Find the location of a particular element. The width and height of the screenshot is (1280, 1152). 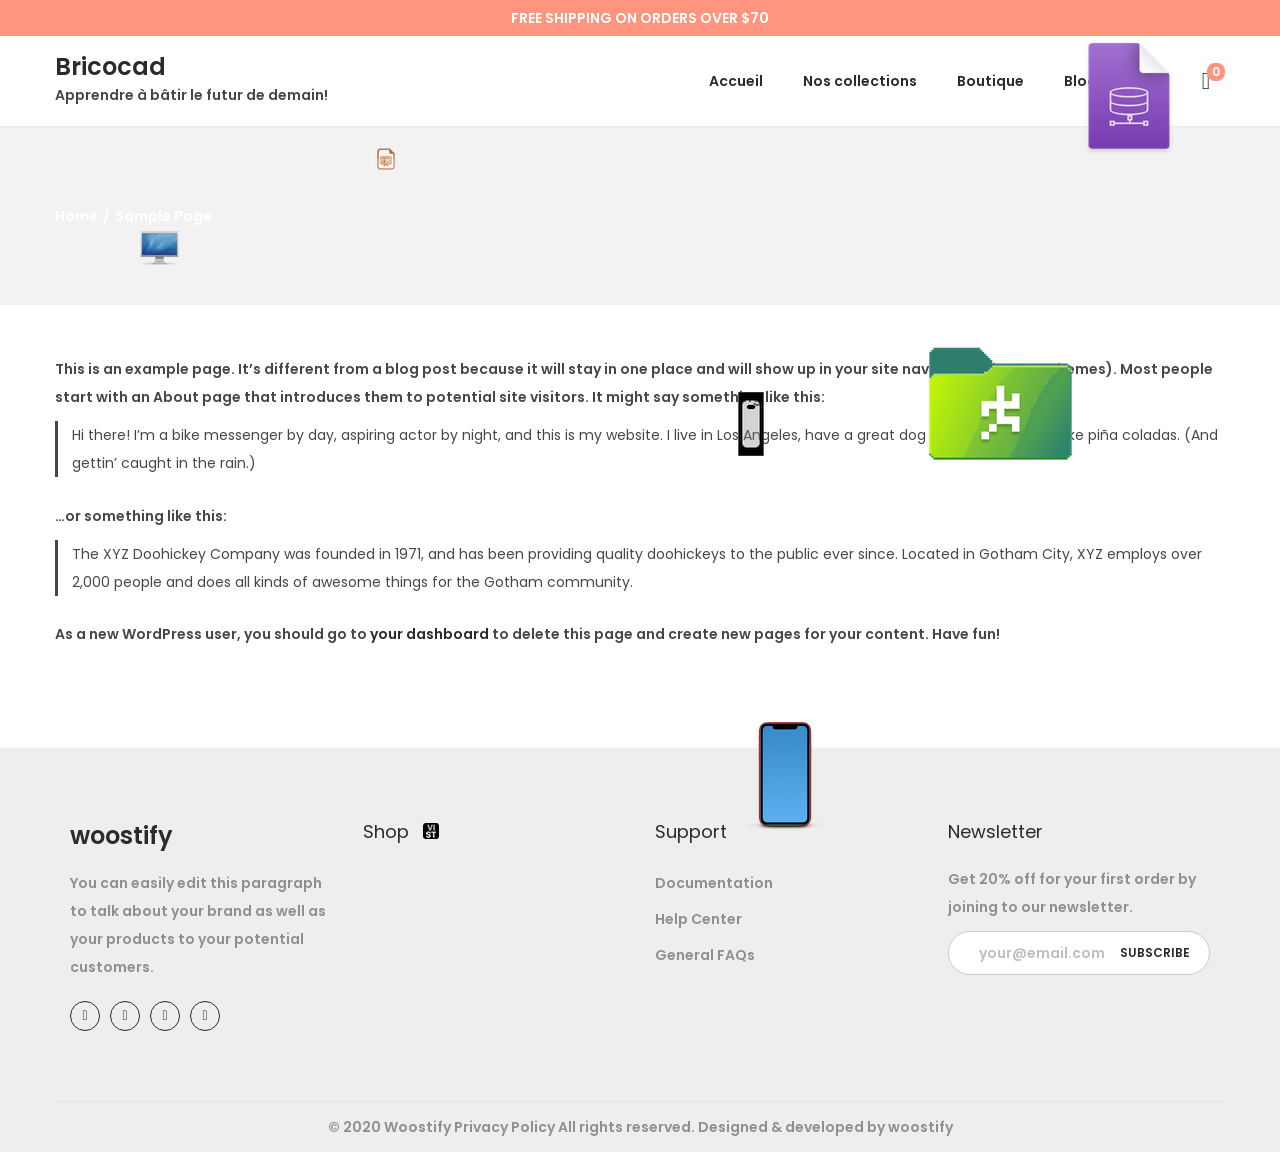

apple cinema display monitor is located at coordinates (159, 246).